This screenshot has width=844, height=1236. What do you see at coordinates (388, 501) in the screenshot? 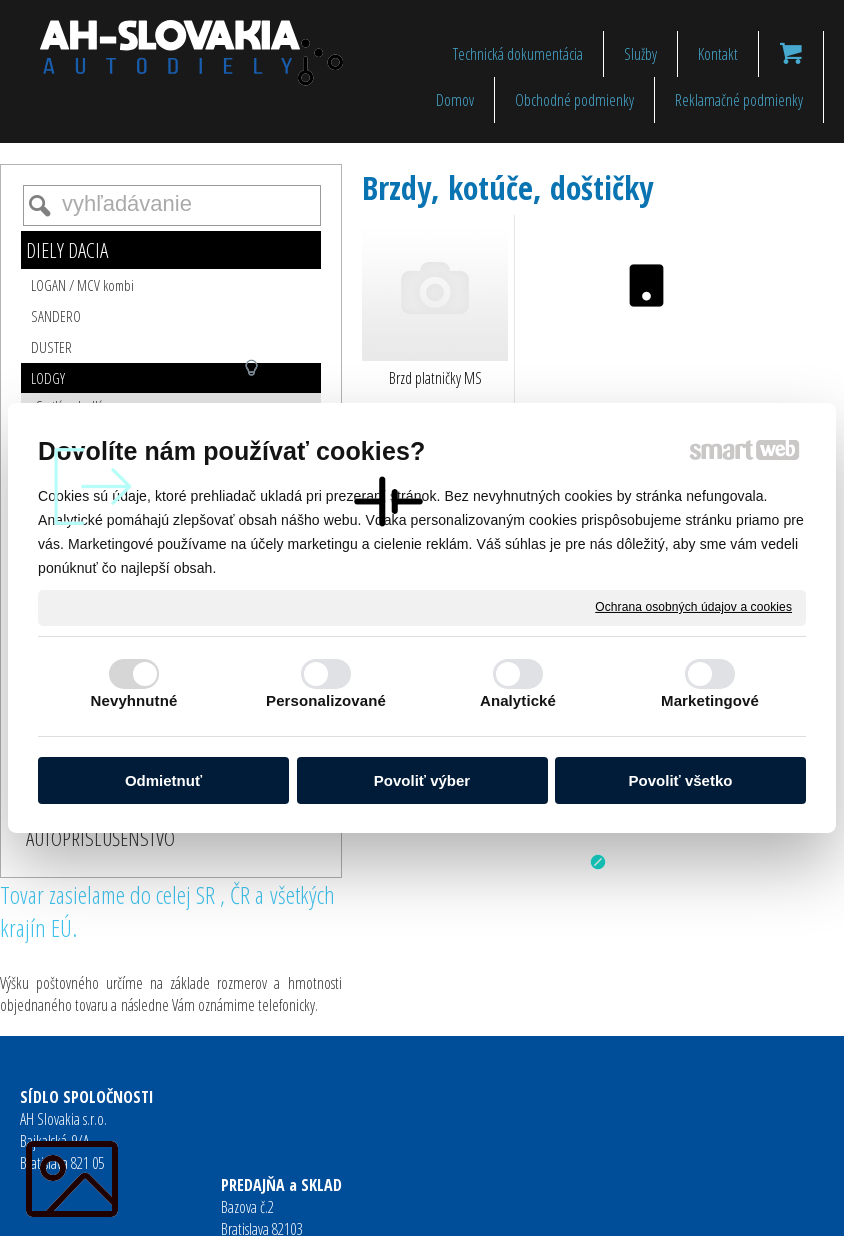
I see `represents a battery or power cell in a circuit diagram` at bounding box center [388, 501].